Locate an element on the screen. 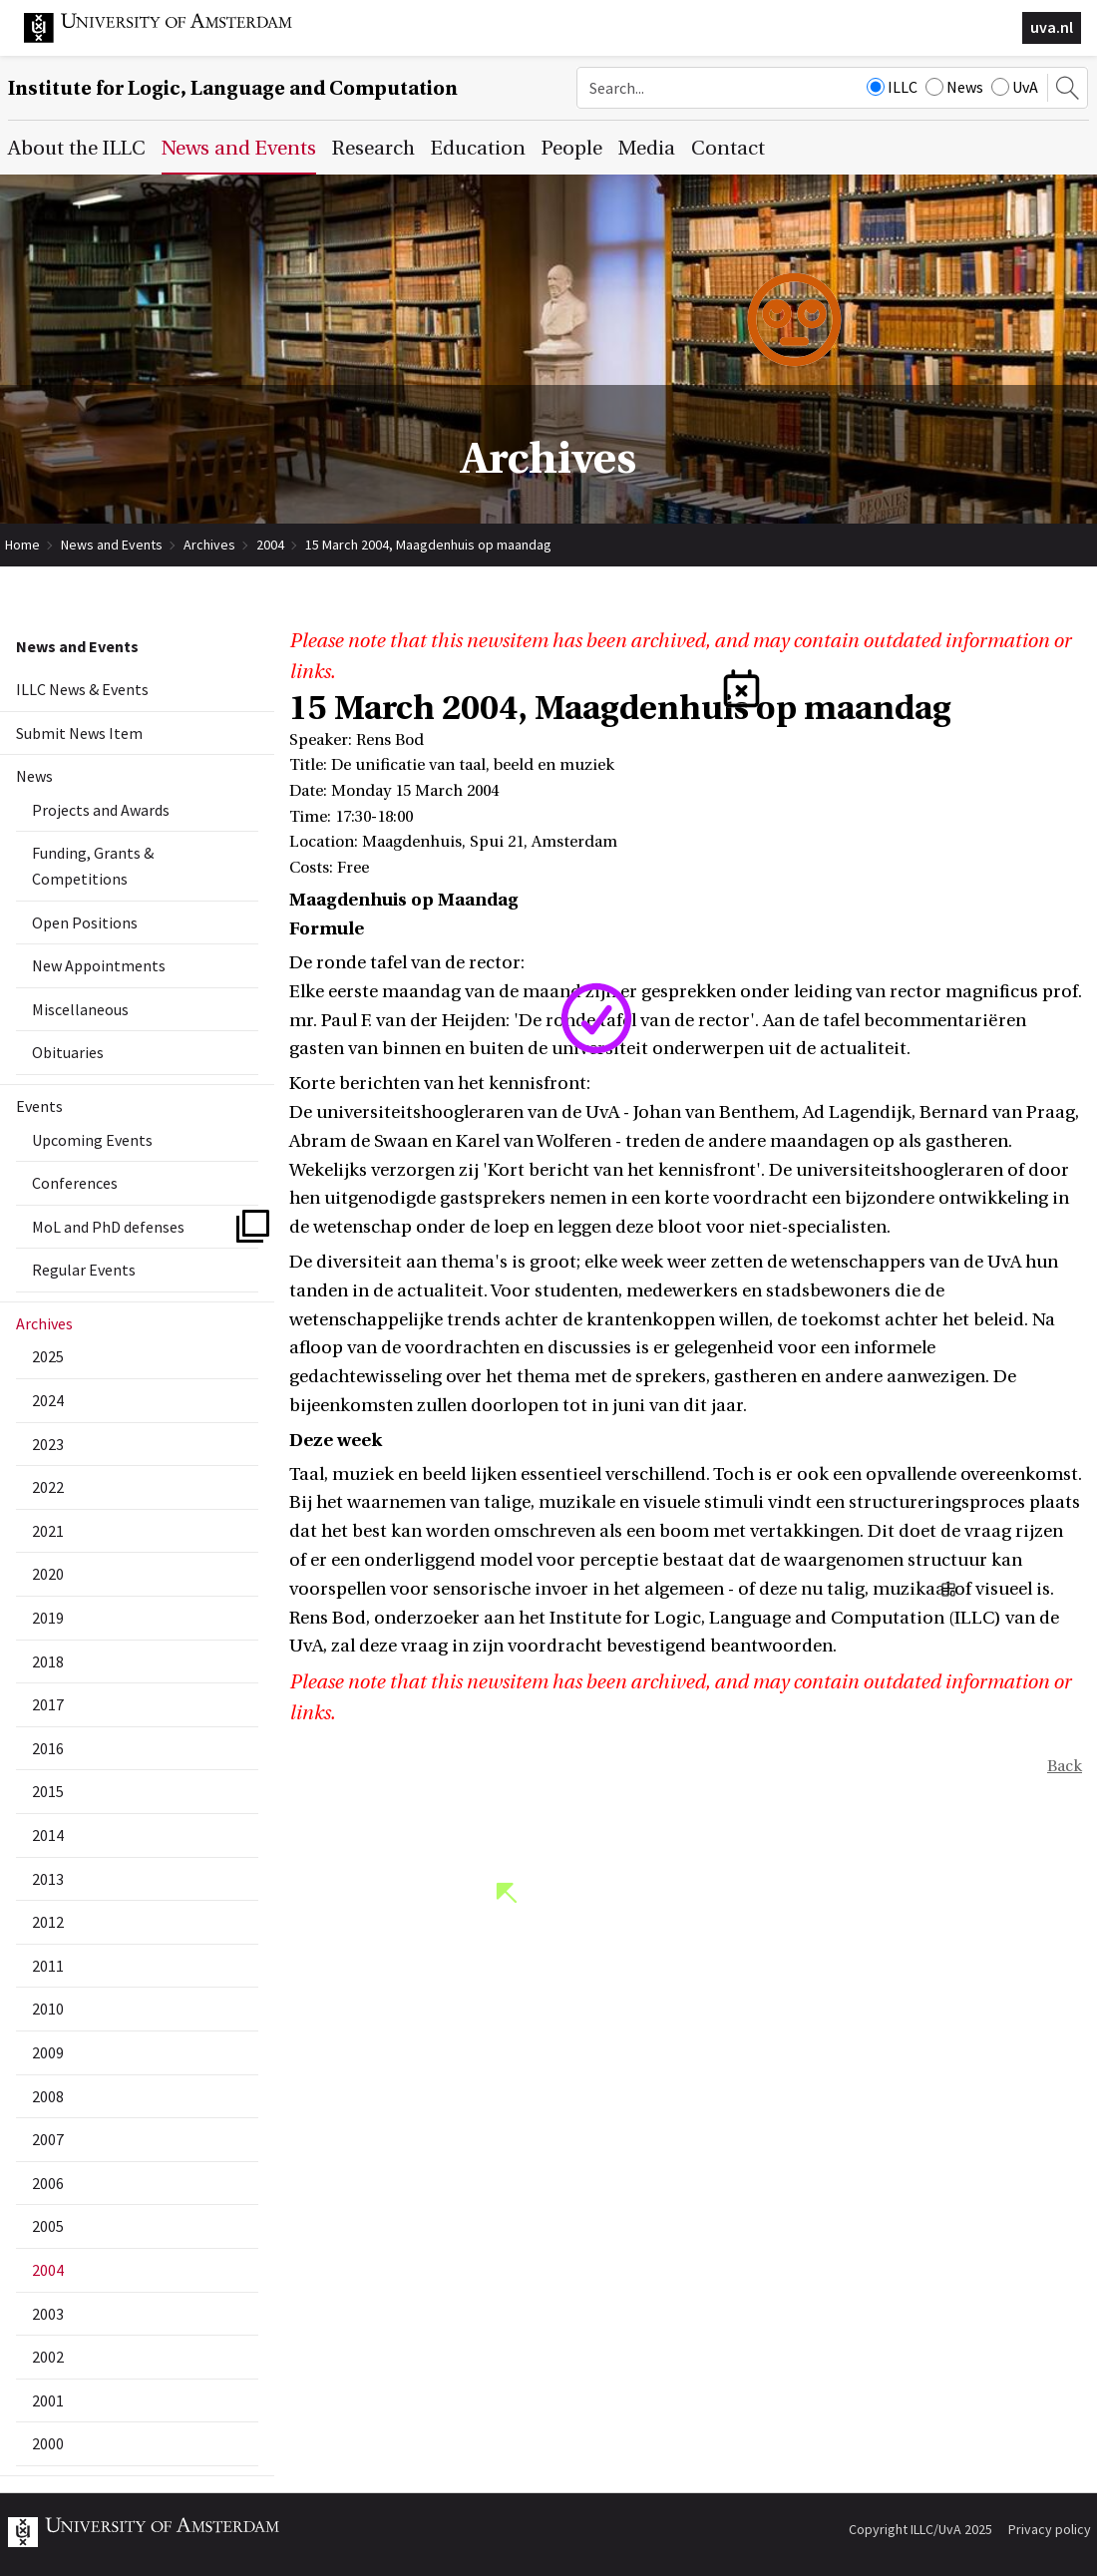 This screenshot has width=1097, height=2576. navigate back to previous screen is located at coordinates (507, 1893).